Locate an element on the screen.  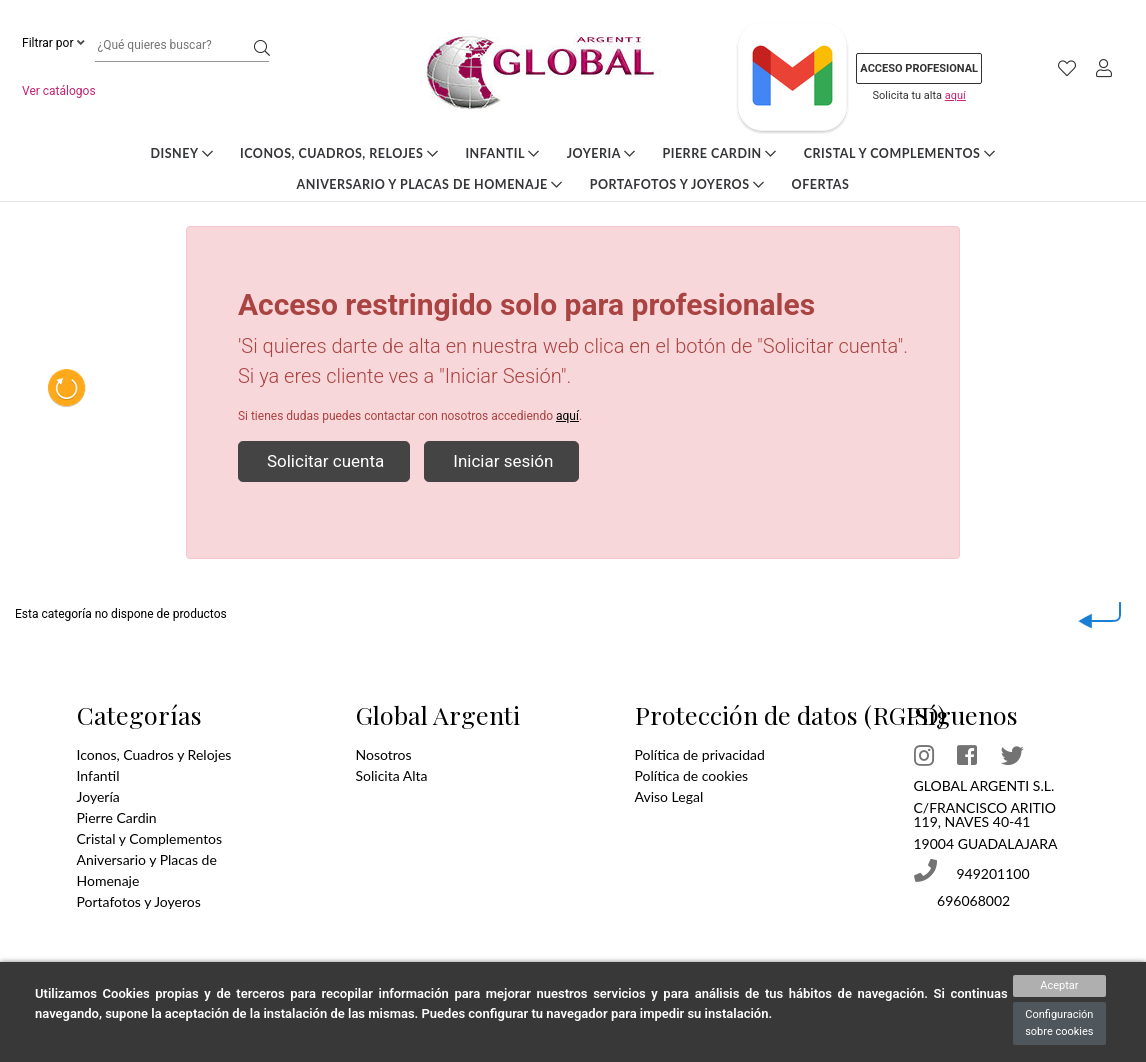
reply to an email message is located at coordinates (1099, 612).